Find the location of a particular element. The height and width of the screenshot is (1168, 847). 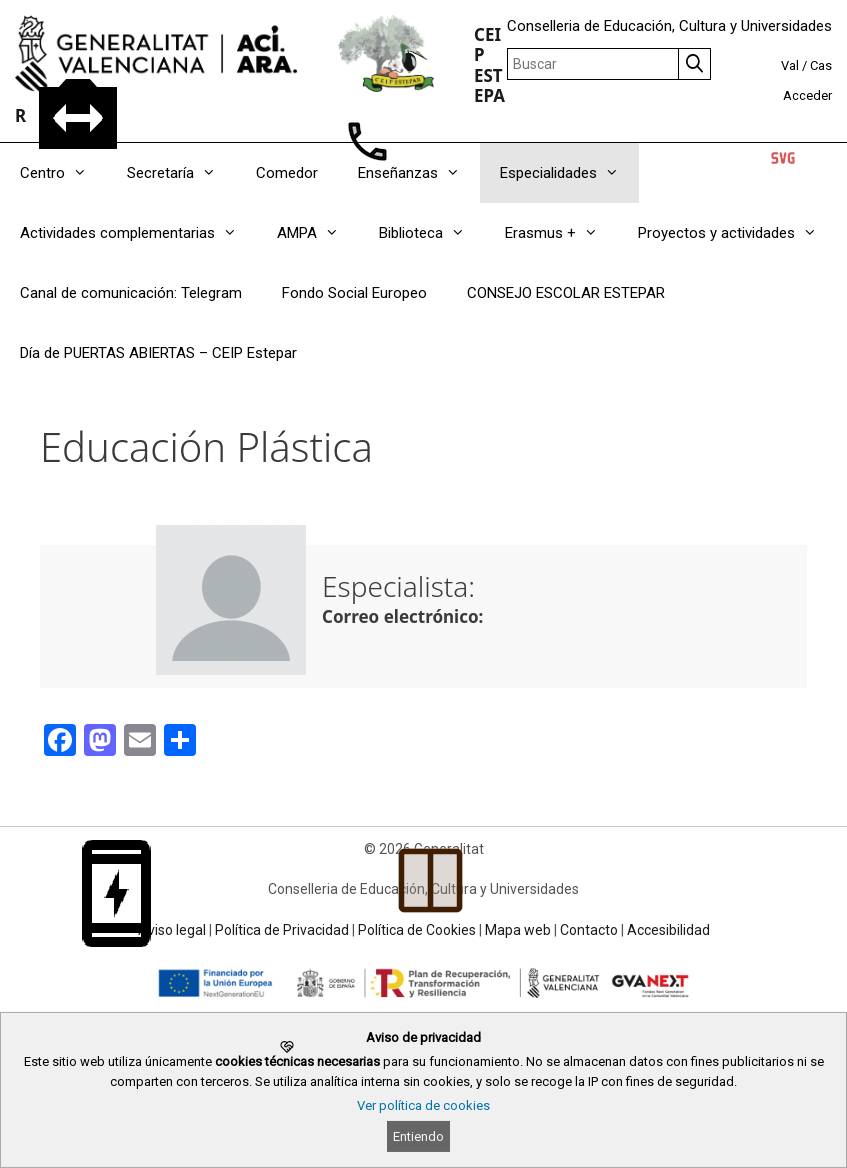

indicates an SVG file format is located at coordinates (783, 158).